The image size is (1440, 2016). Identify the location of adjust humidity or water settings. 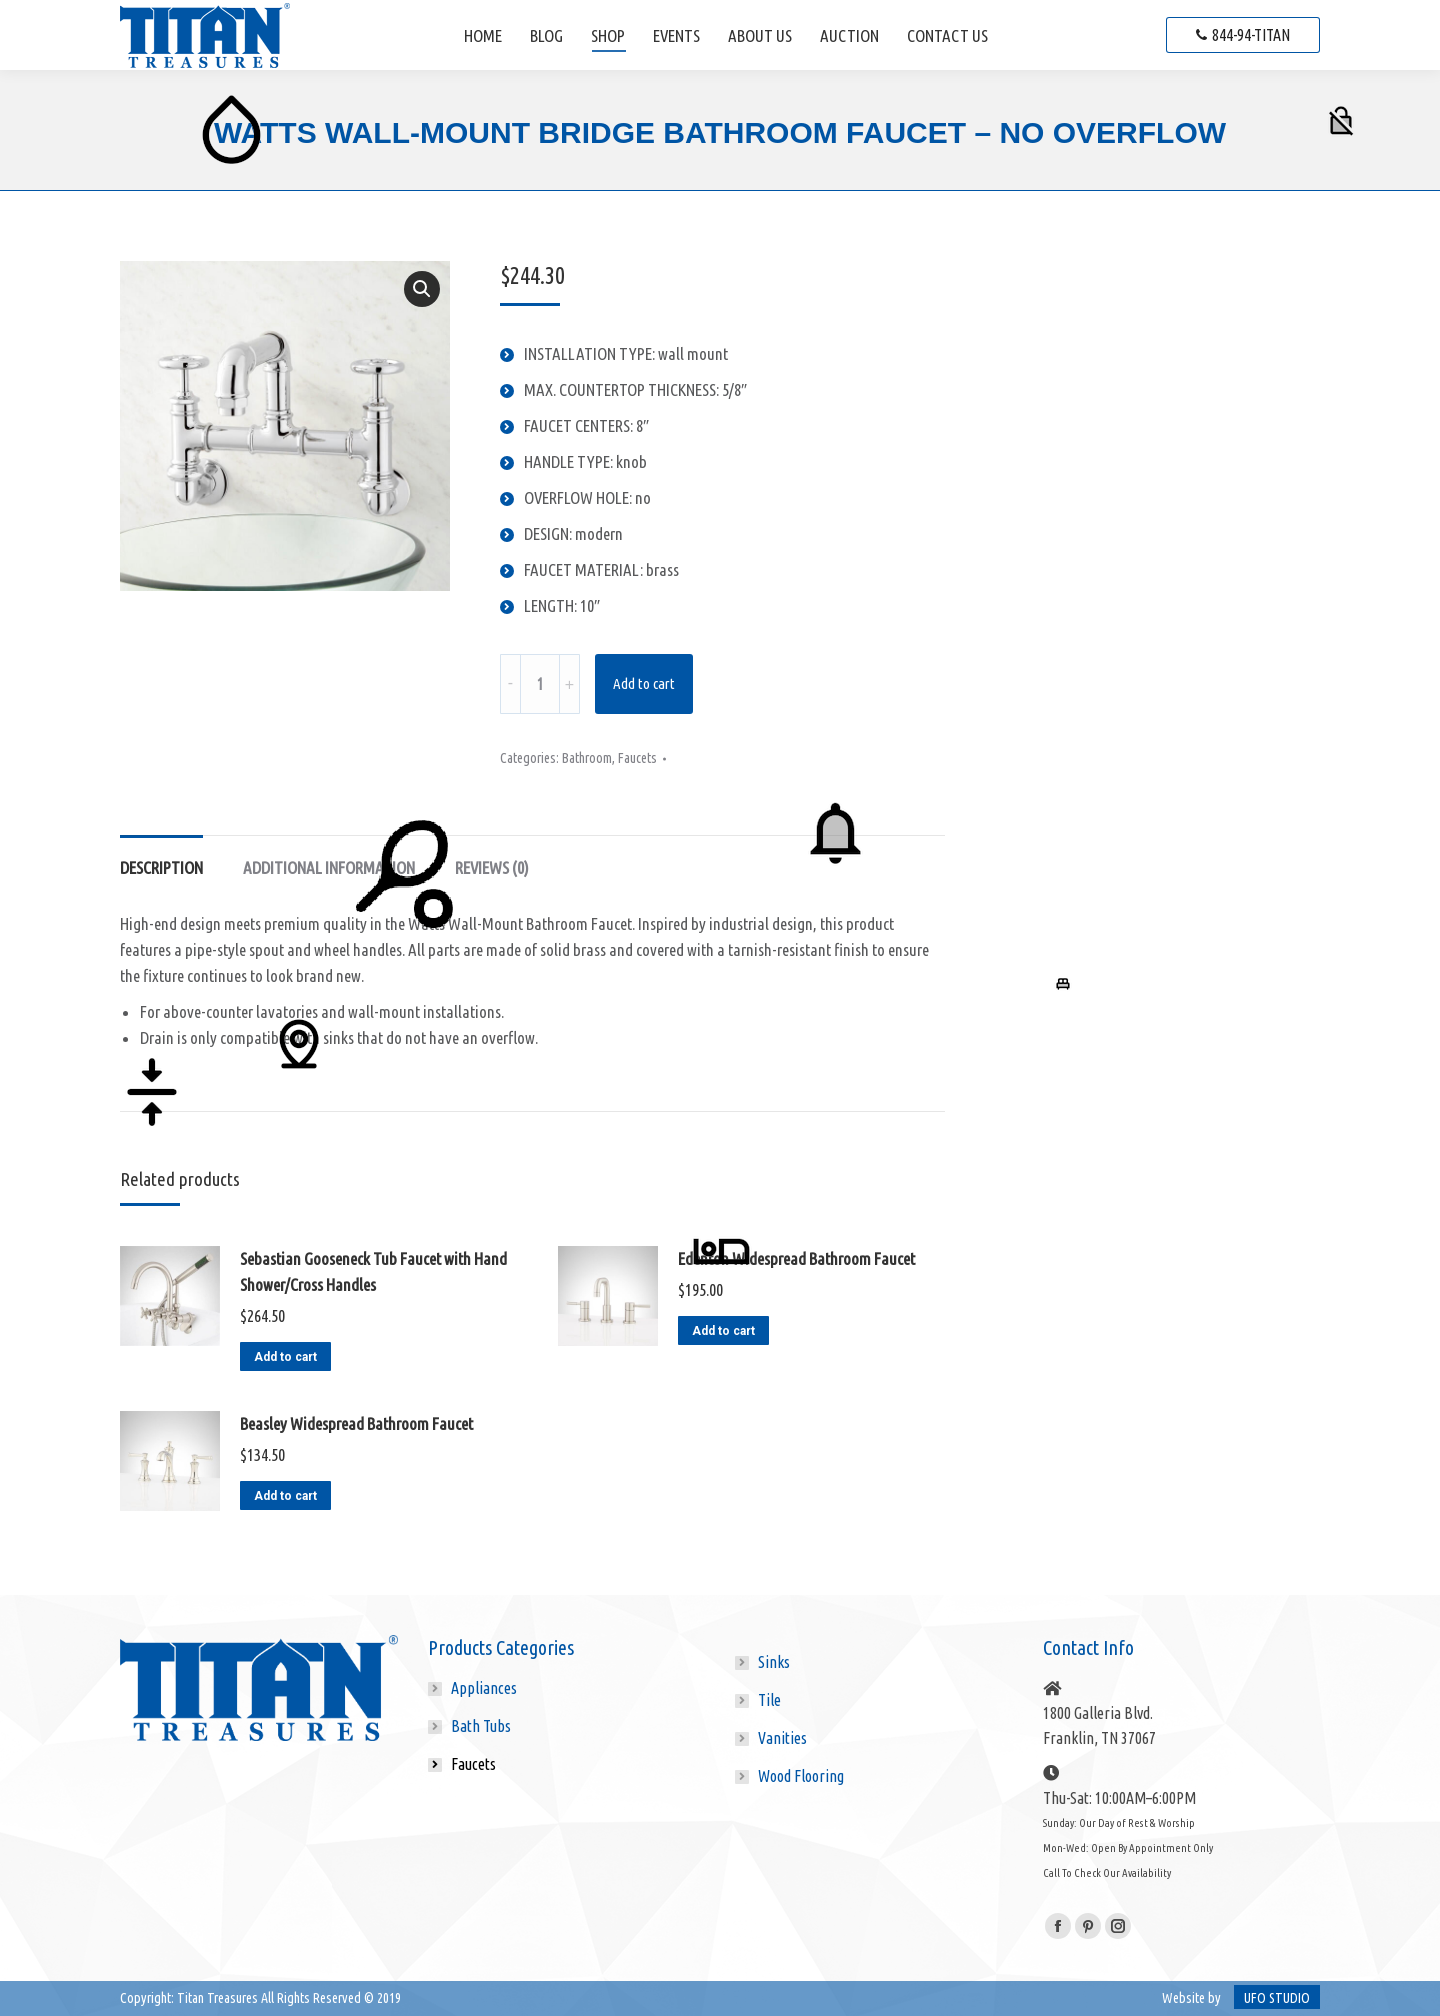
(231, 128).